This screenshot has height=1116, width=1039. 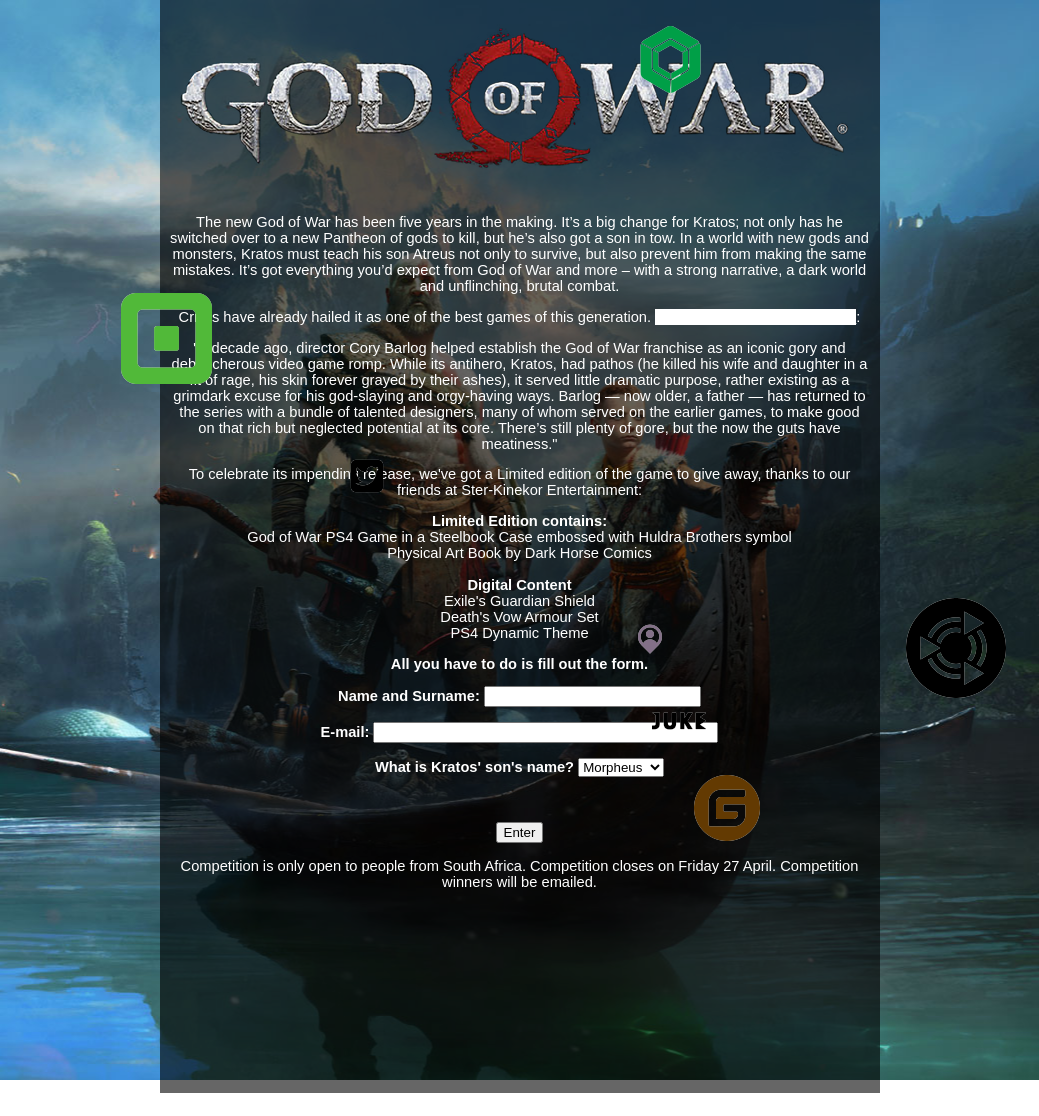 I want to click on view a user's location on the map, so click(x=650, y=638).